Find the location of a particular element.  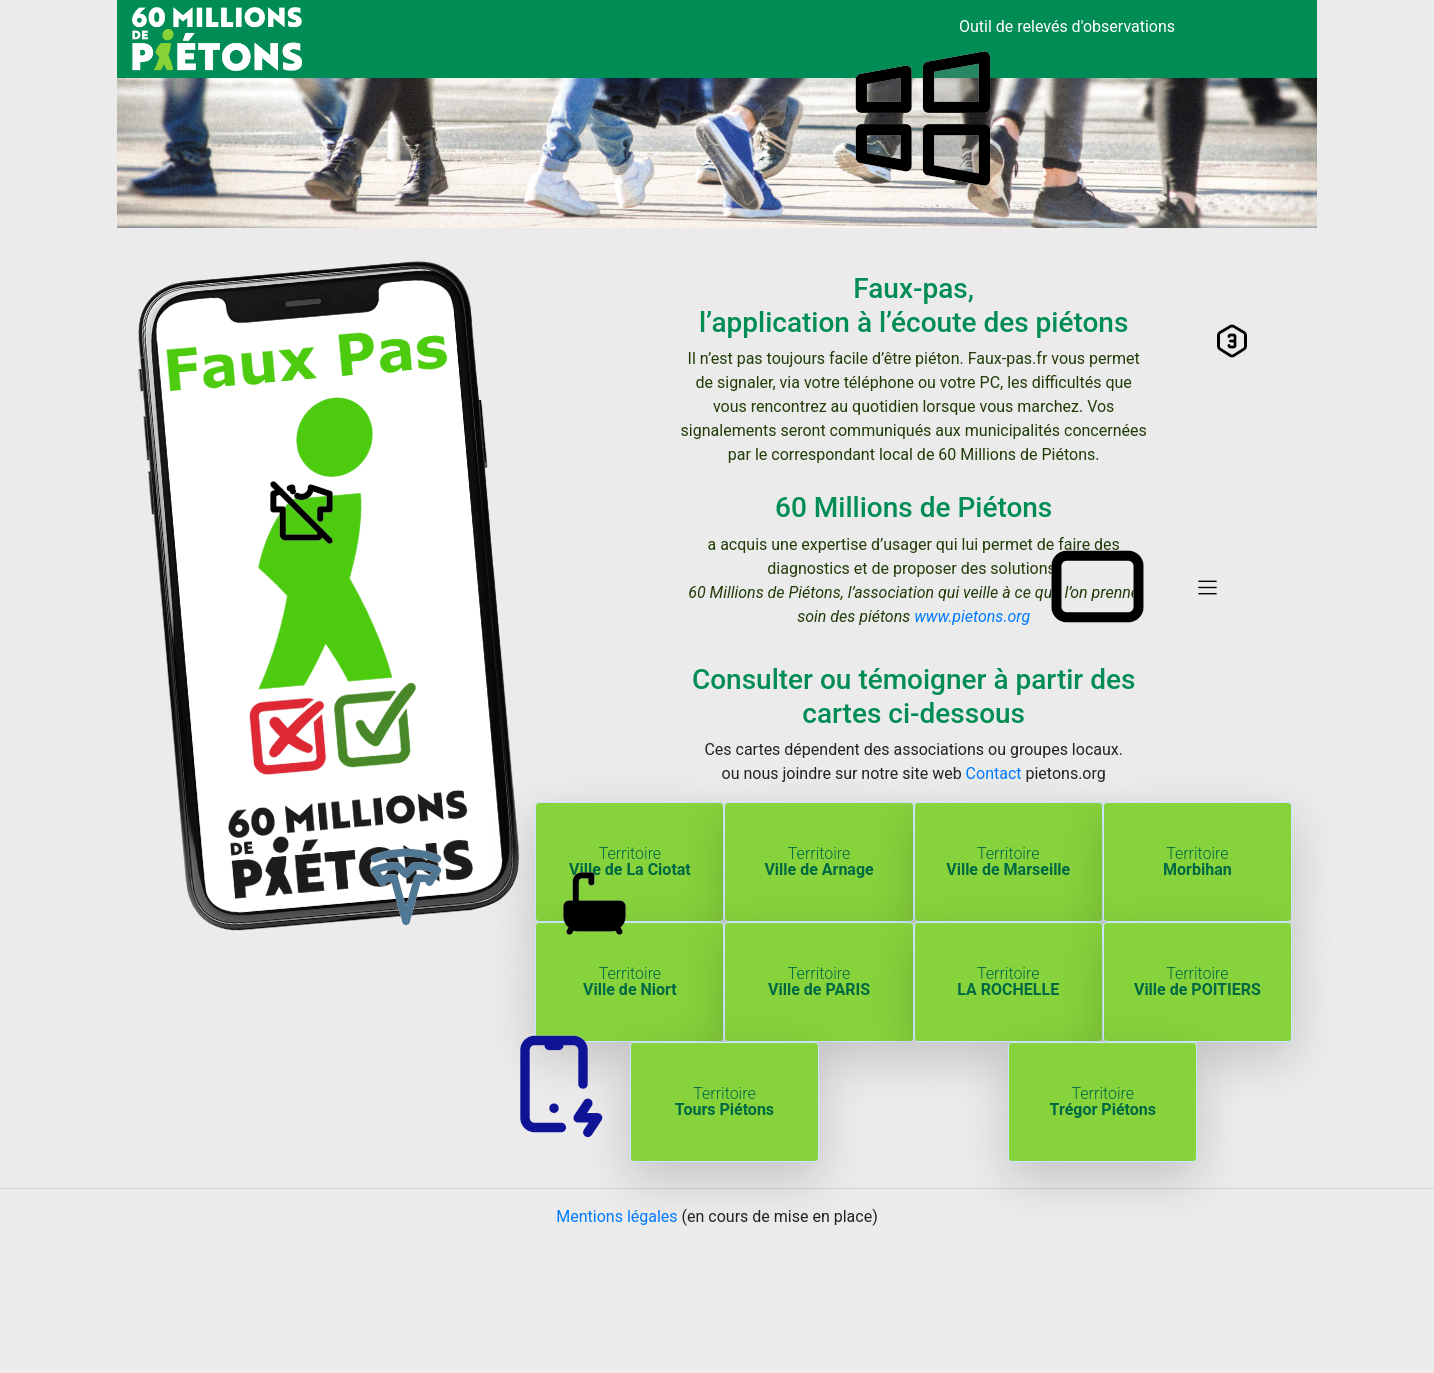

view items in list format is located at coordinates (1207, 587).